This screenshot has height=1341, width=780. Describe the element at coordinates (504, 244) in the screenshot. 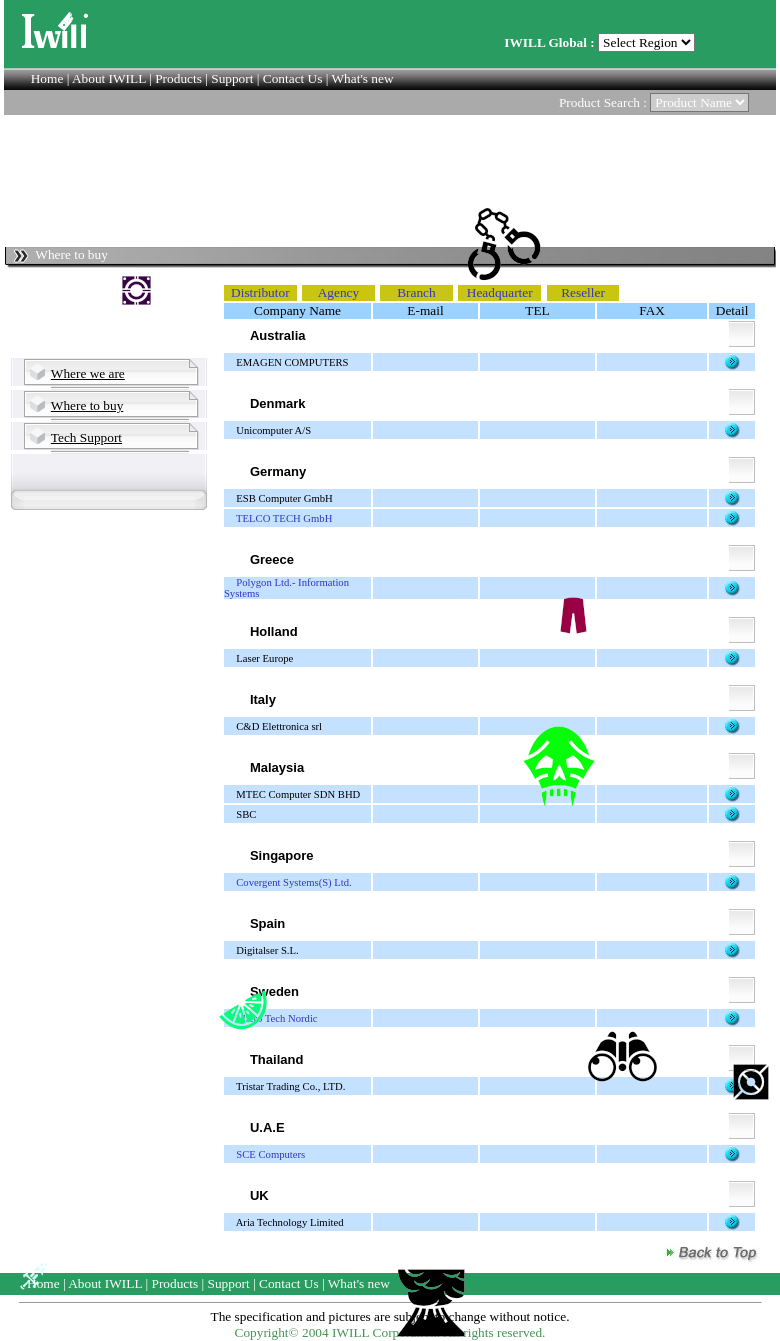

I see `indicates restricted or locked content` at that location.